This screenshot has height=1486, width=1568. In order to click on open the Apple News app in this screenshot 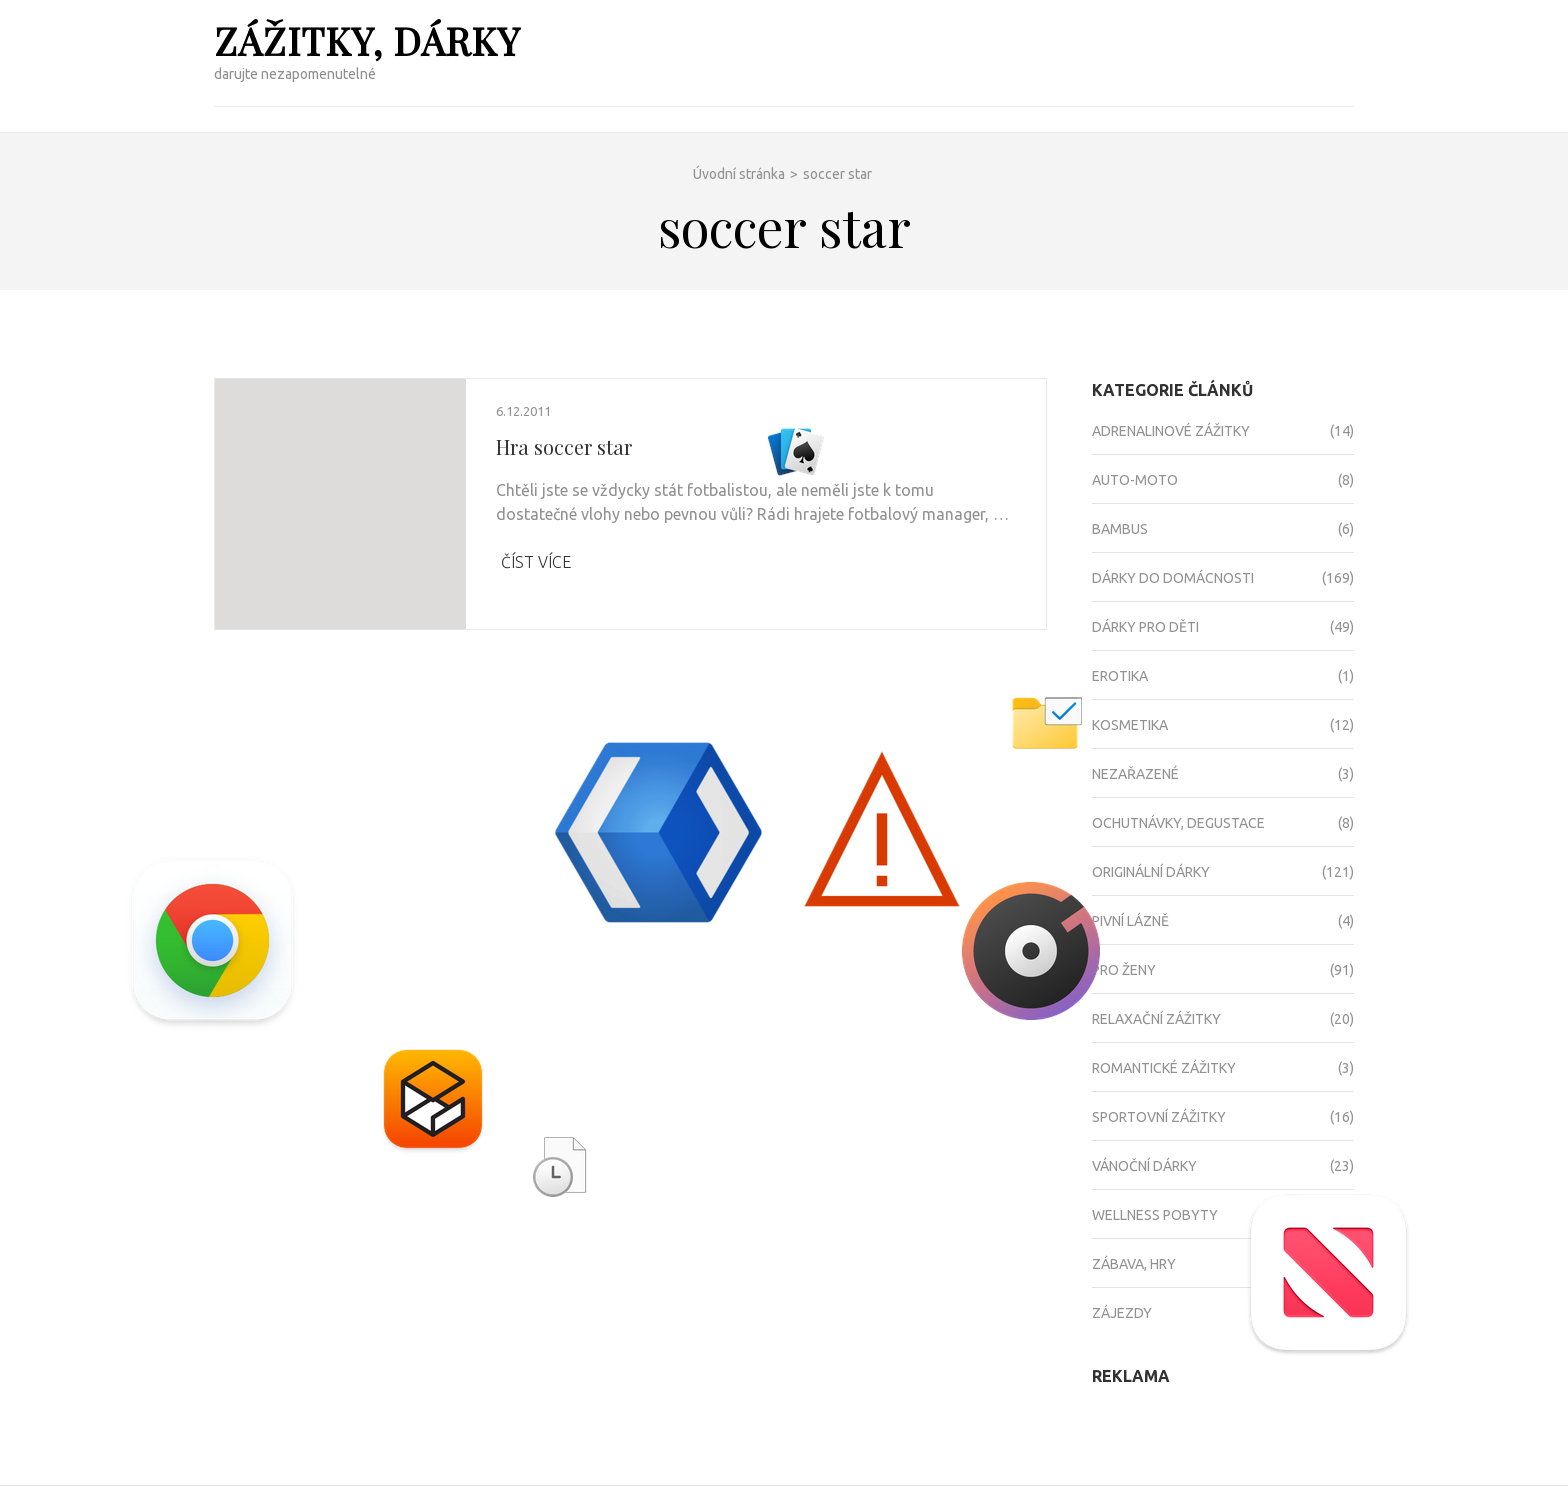, I will do `click(1328, 1272)`.